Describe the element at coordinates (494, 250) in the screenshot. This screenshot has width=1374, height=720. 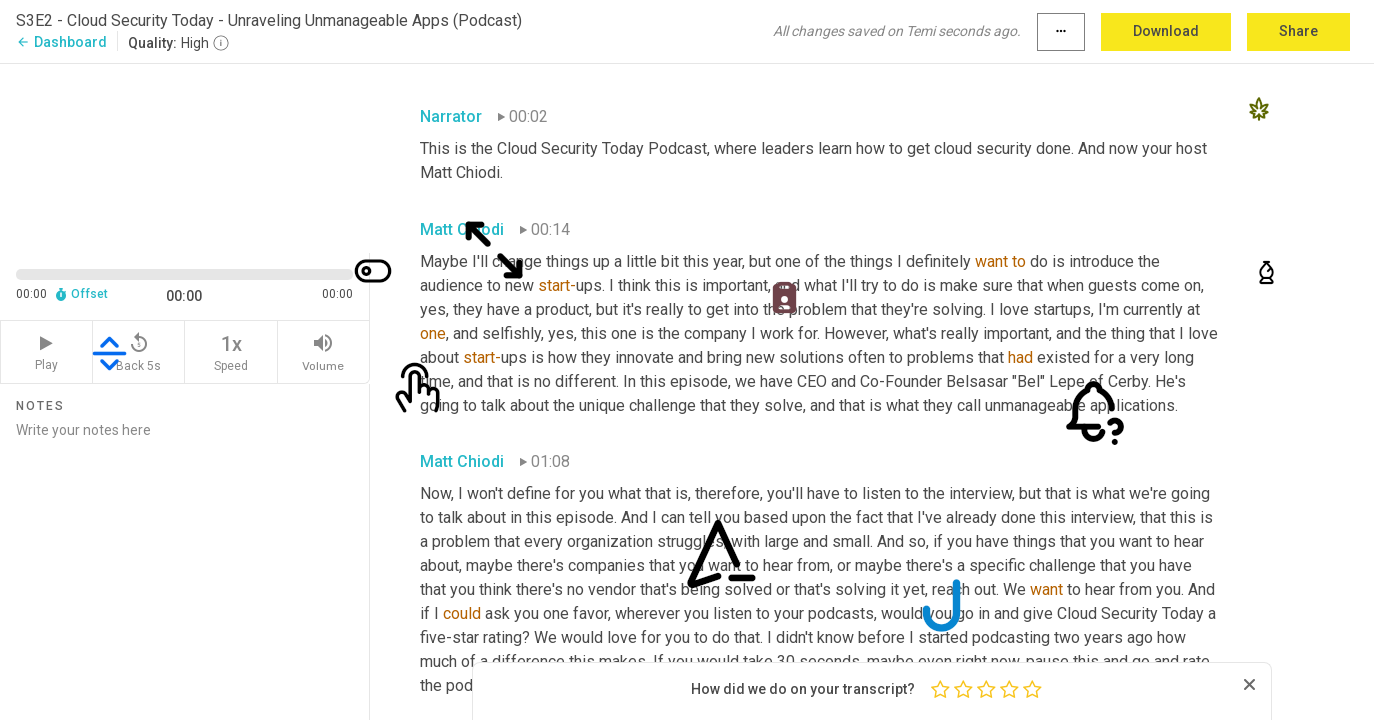
I see `expand to fullscreen mode` at that location.